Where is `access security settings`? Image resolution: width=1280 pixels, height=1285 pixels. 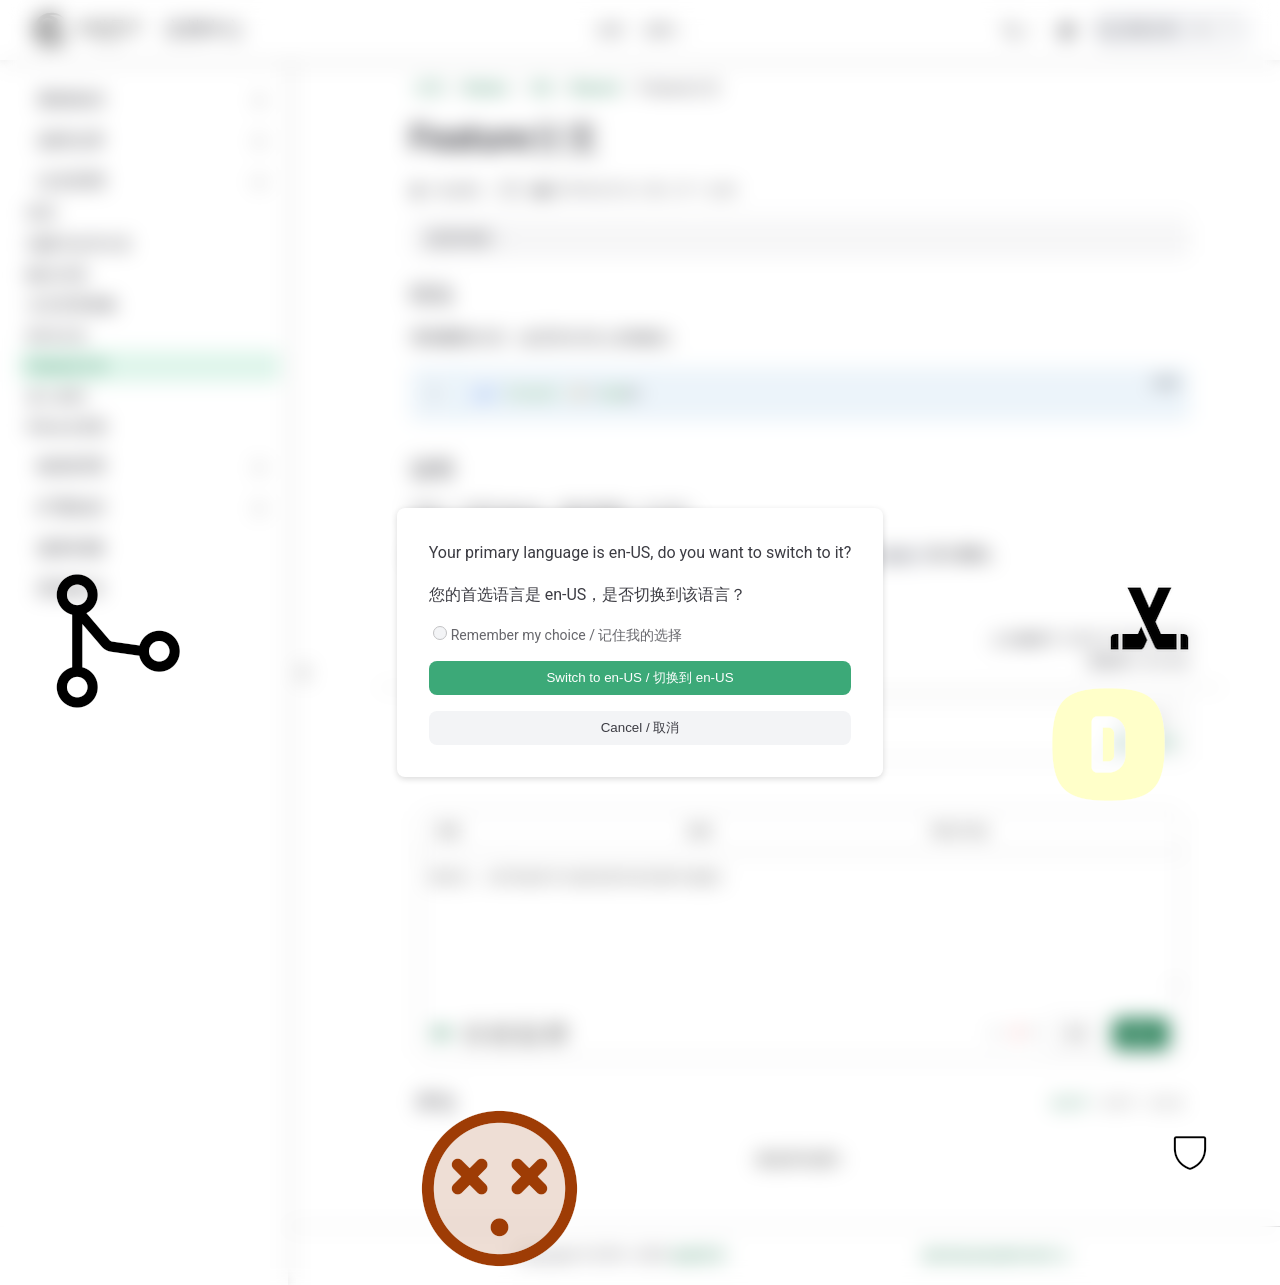
access security settings is located at coordinates (1190, 1151).